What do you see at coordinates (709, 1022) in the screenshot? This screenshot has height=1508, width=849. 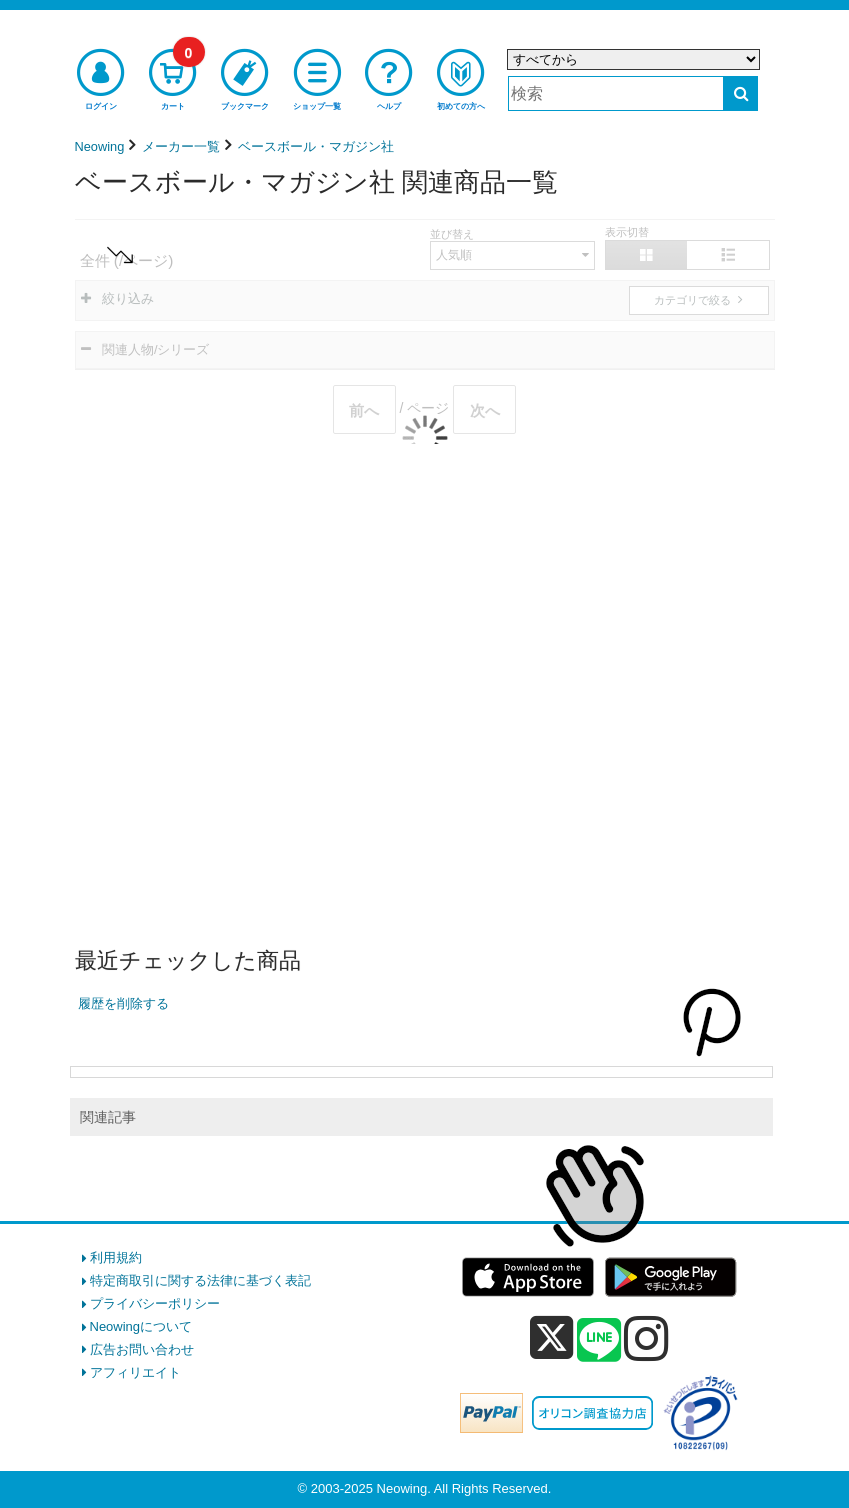 I see `open Pinterest app` at bounding box center [709, 1022].